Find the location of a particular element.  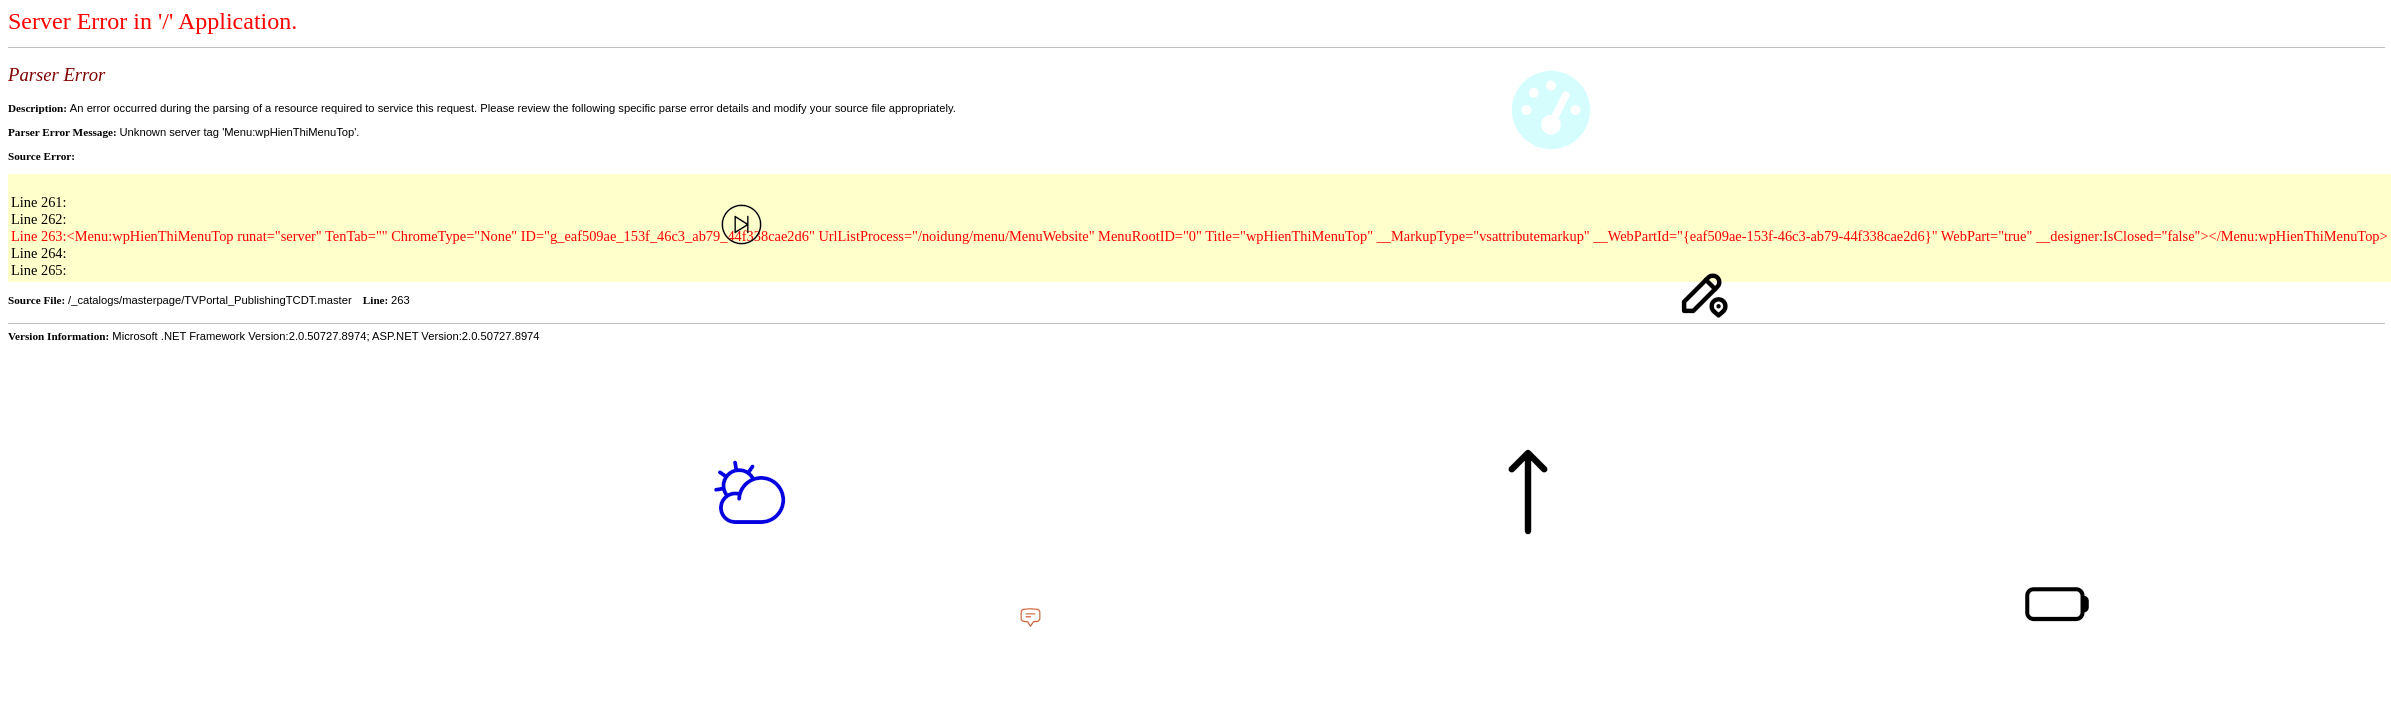

indicates empty battery status is located at coordinates (2057, 602).